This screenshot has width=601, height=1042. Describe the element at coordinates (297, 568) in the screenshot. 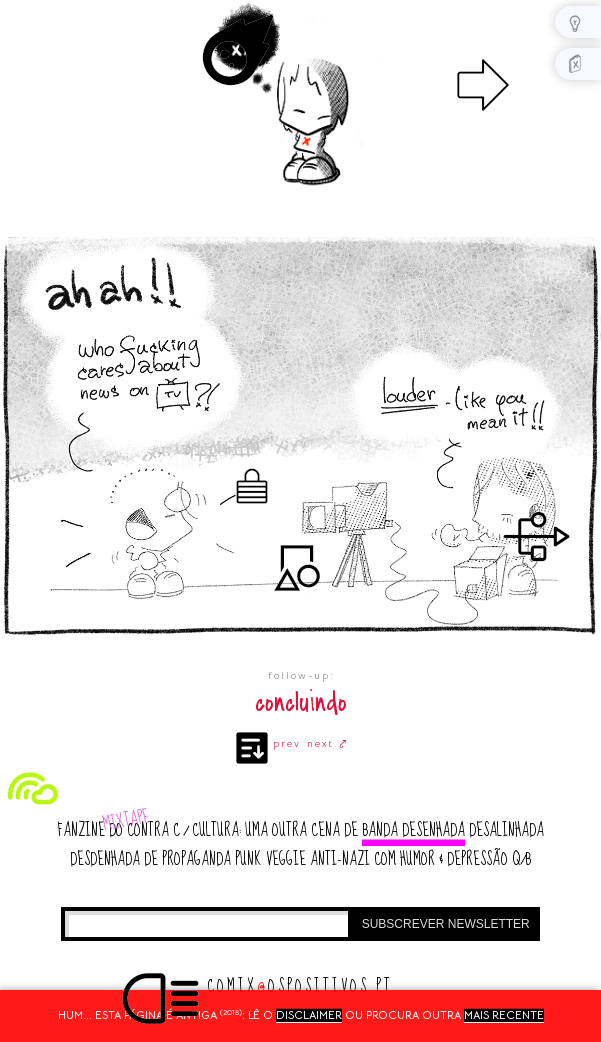

I see `view miscellaneous symbols or special characters` at that location.